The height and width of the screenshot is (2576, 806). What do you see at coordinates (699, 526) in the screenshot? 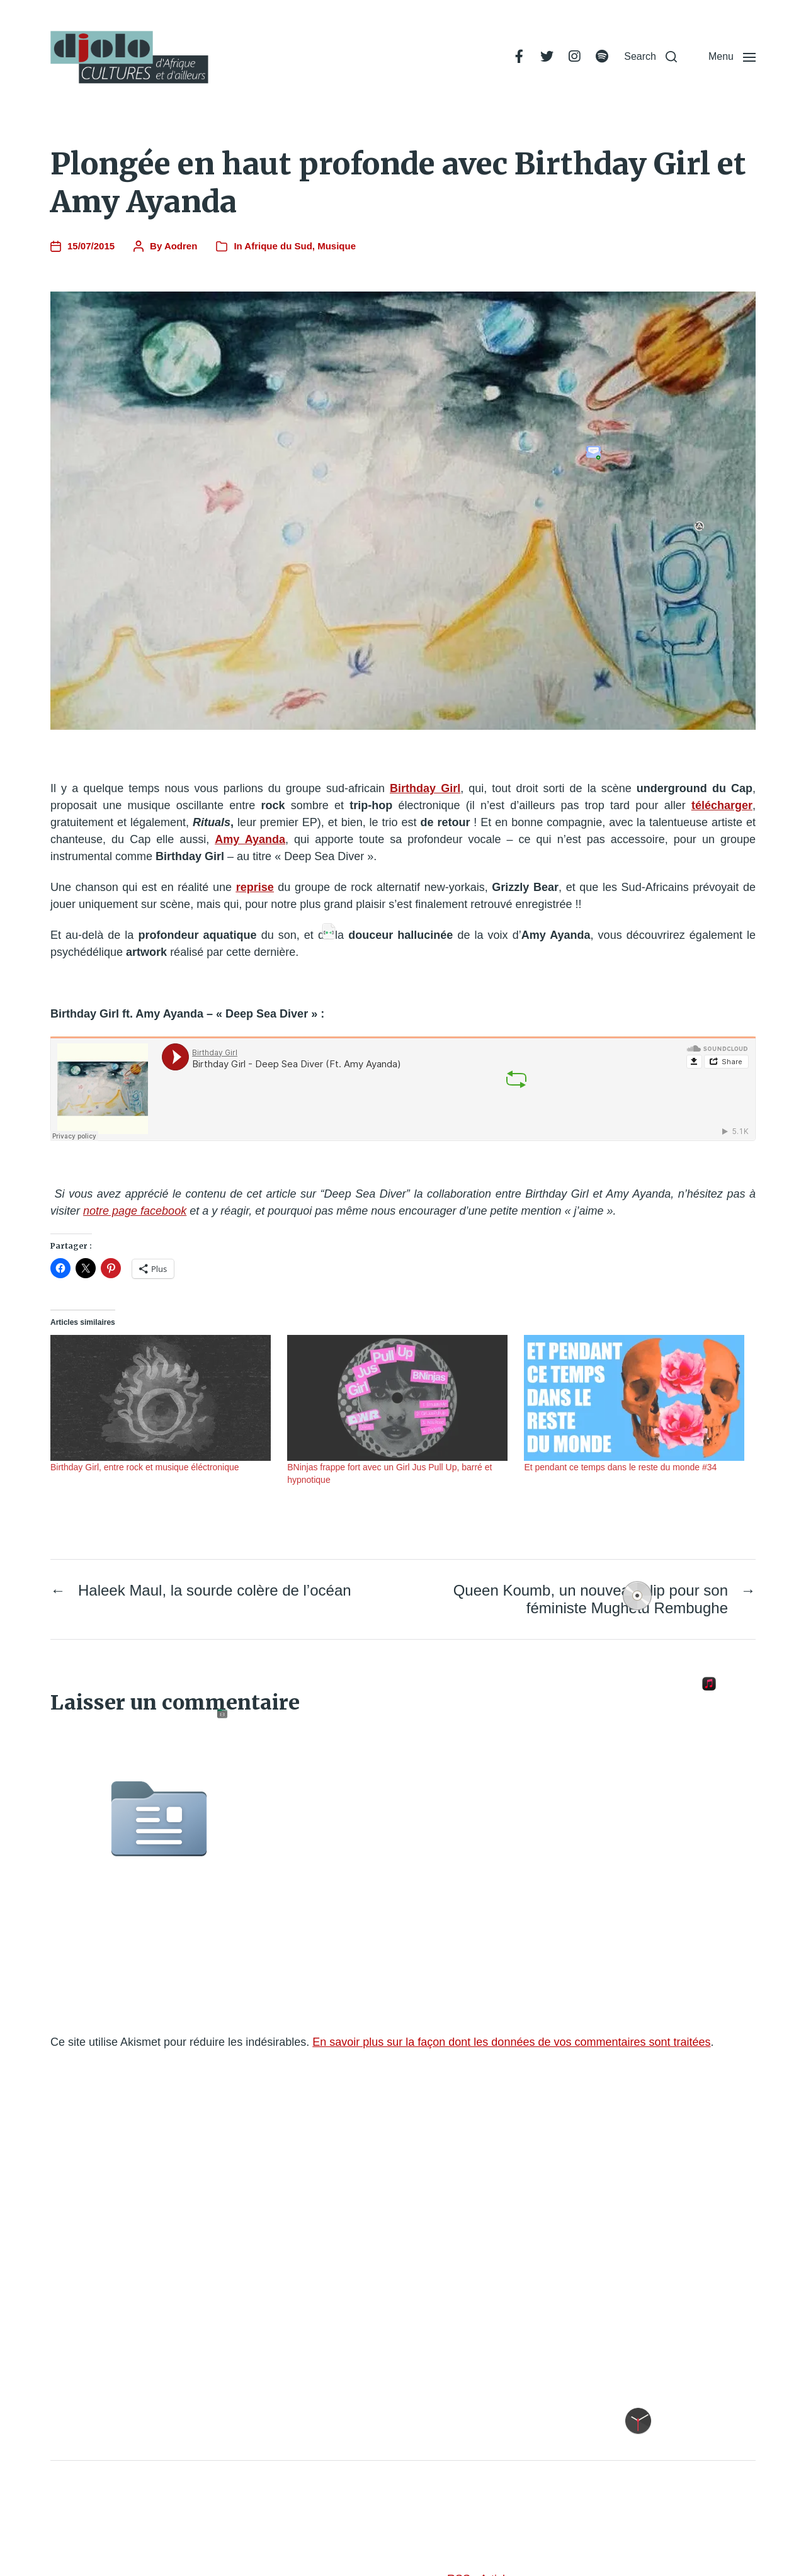
I see `open the software updater application` at bounding box center [699, 526].